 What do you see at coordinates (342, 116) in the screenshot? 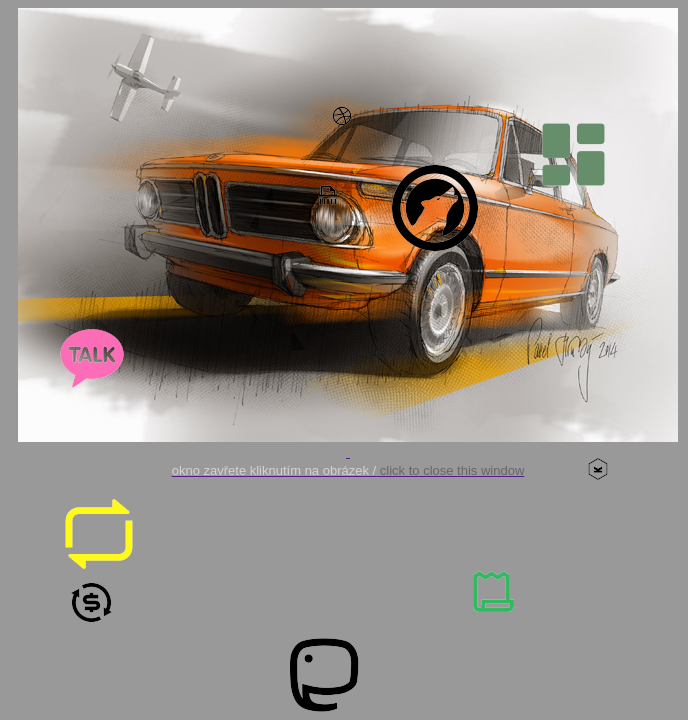
I see `dribbble logo` at bounding box center [342, 116].